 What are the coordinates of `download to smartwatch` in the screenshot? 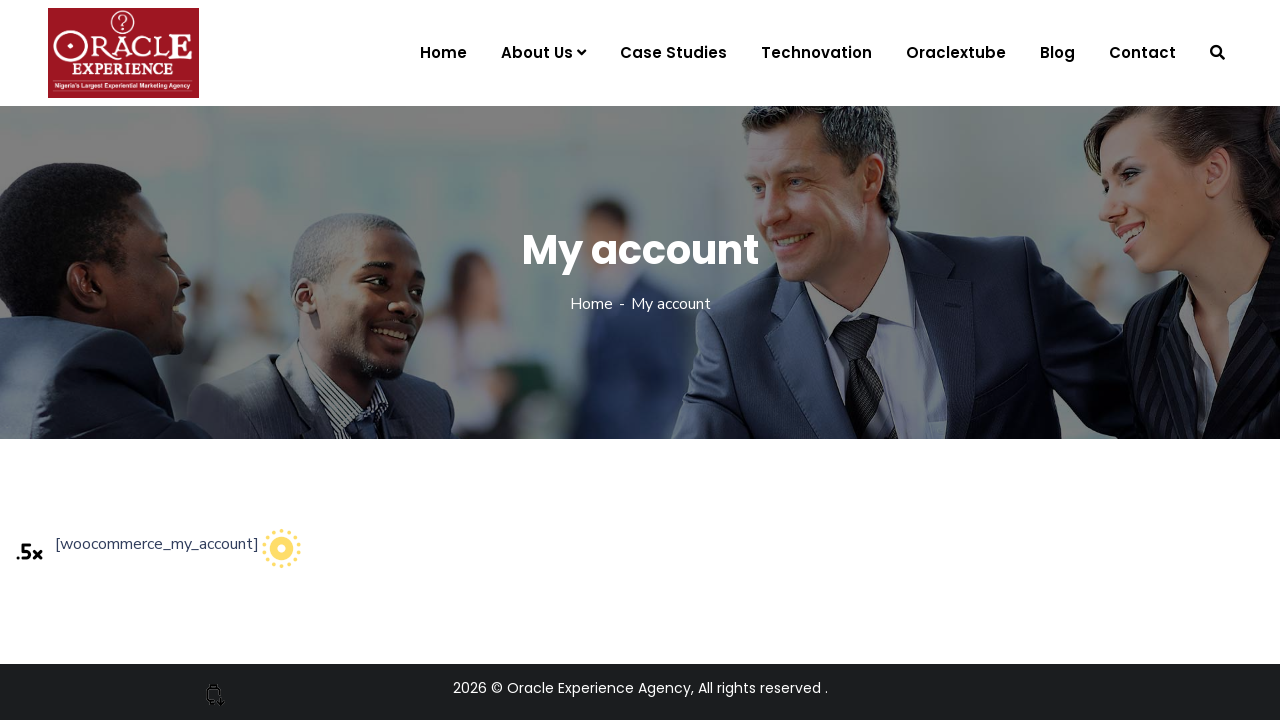 It's located at (213, 694).